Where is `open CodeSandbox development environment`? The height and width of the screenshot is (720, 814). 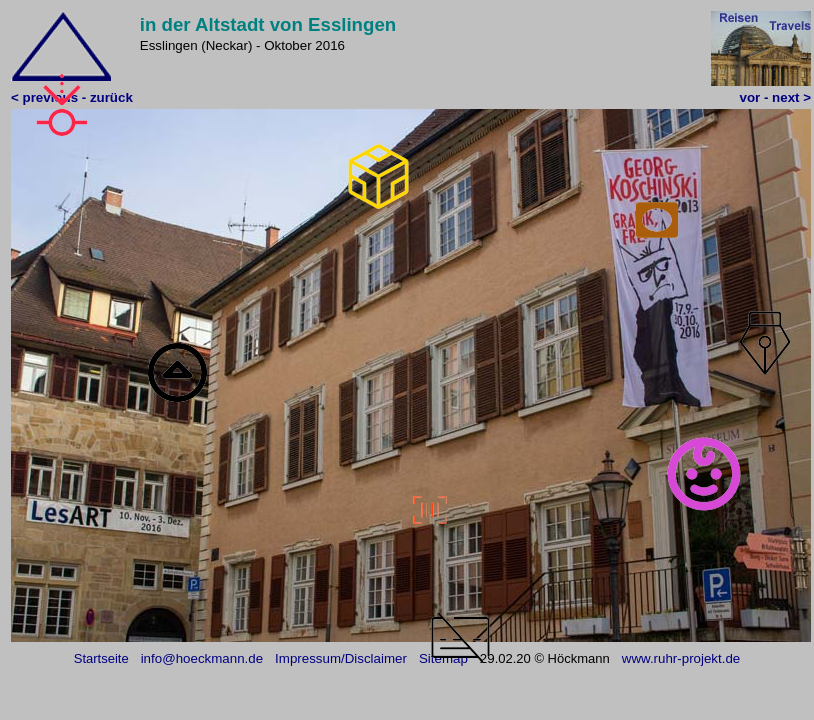 open CodeSandbox development environment is located at coordinates (378, 176).